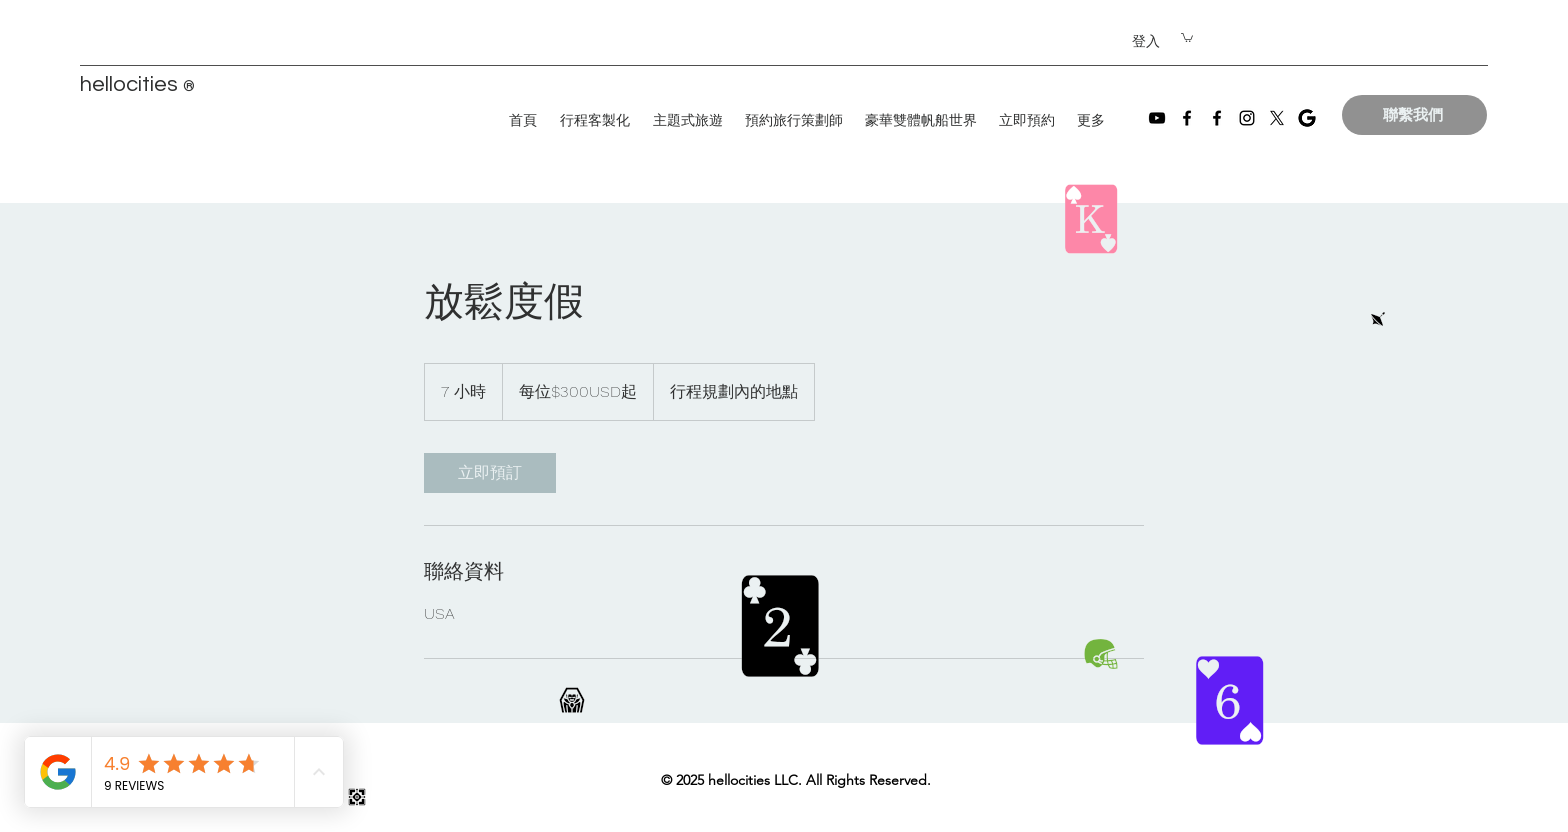  Describe the element at coordinates (1229, 700) in the screenshot. I see `six of hearts playing card` at that location.